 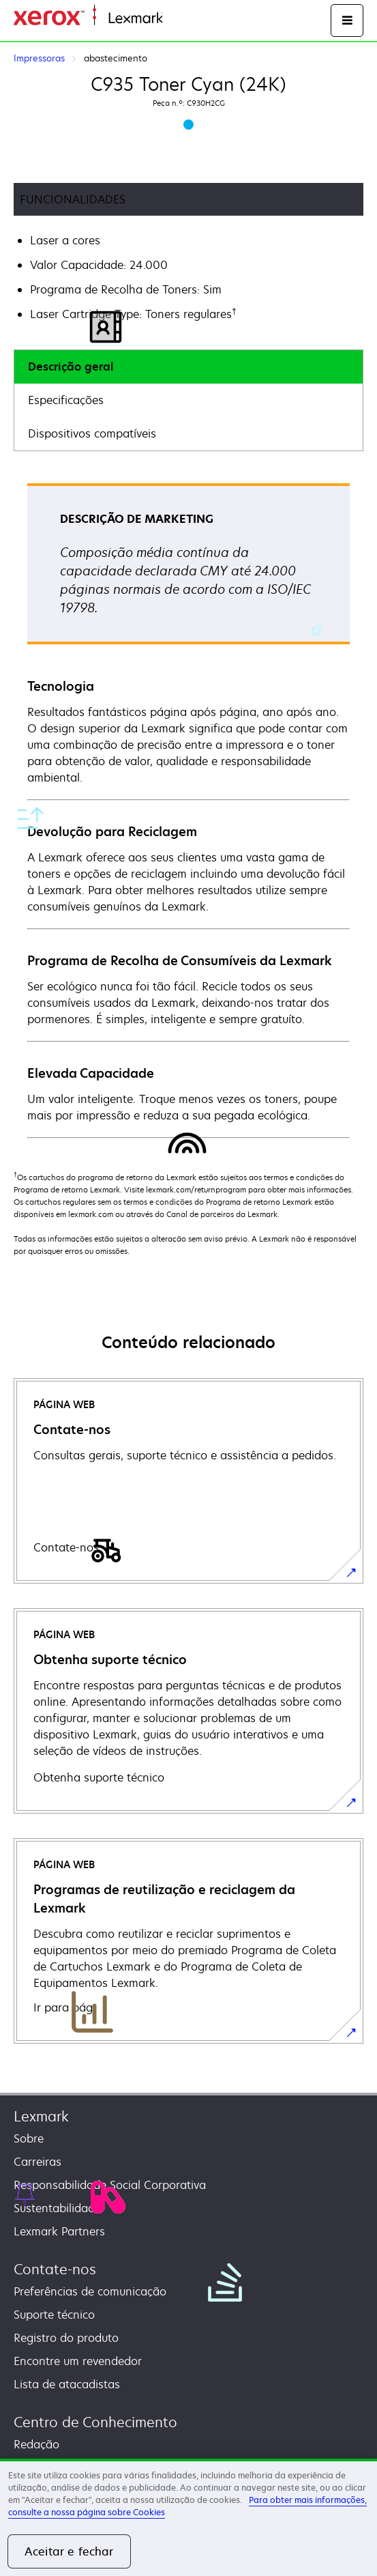 I want to click on view analytics or statistics, so click(x=92, y=2012).